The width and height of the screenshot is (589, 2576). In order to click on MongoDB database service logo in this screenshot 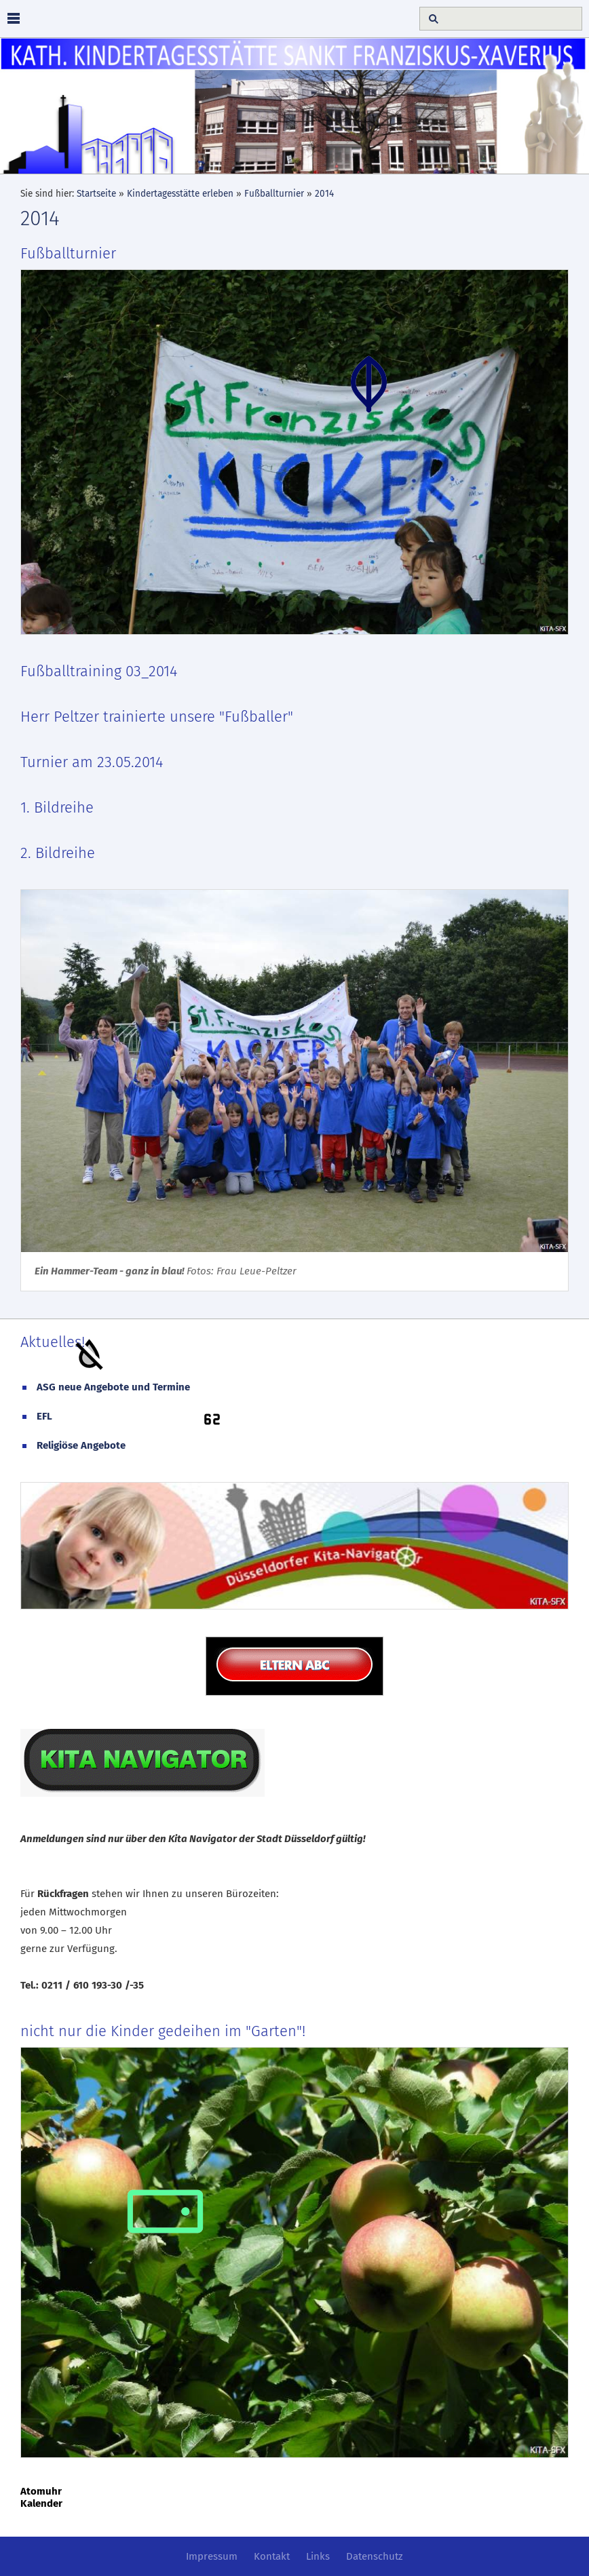, I will do `click(368, 384)`.